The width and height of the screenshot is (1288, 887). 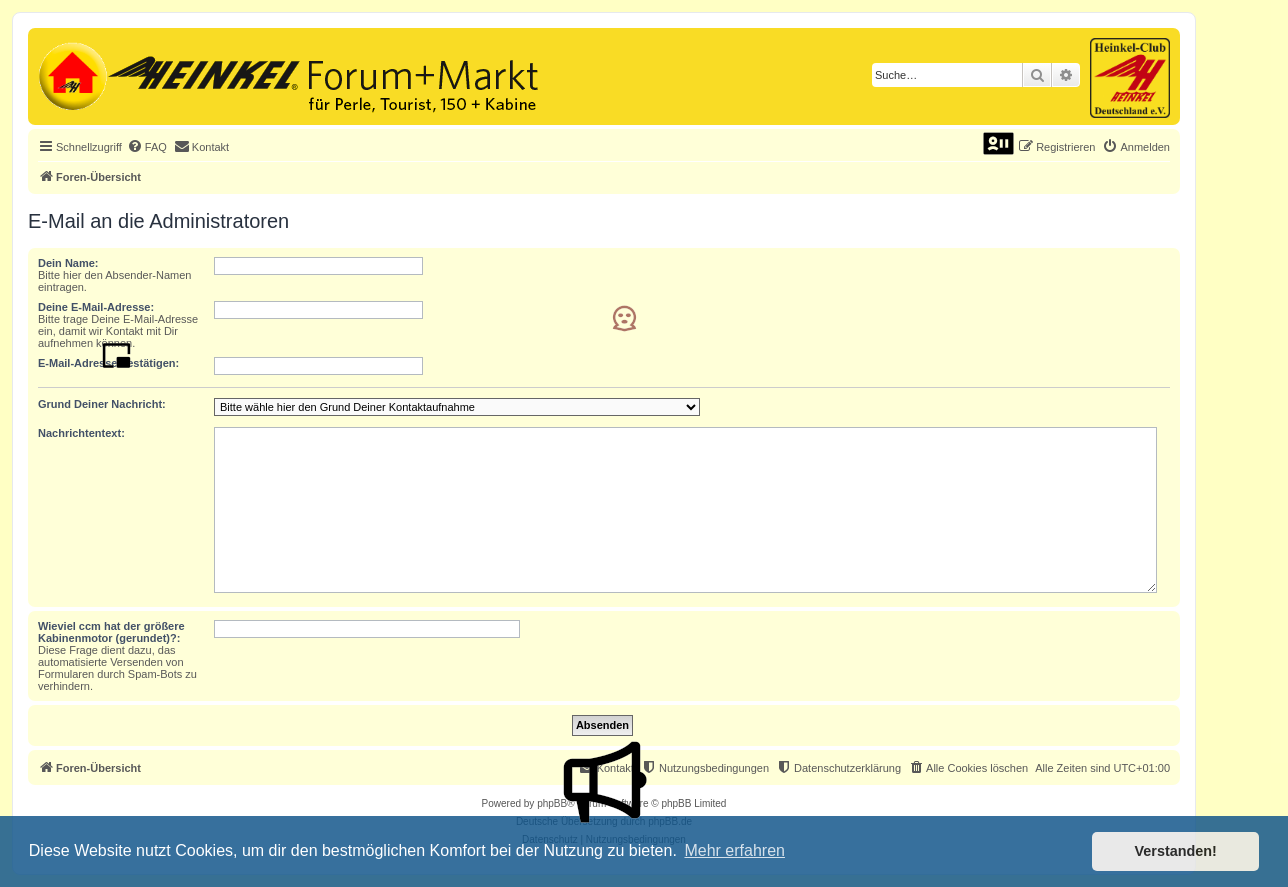 What do you see at coordinates (624, 318) in the screenshot?
I see `indicates a criminal or suspect profile` at bounding box center [624, 318].